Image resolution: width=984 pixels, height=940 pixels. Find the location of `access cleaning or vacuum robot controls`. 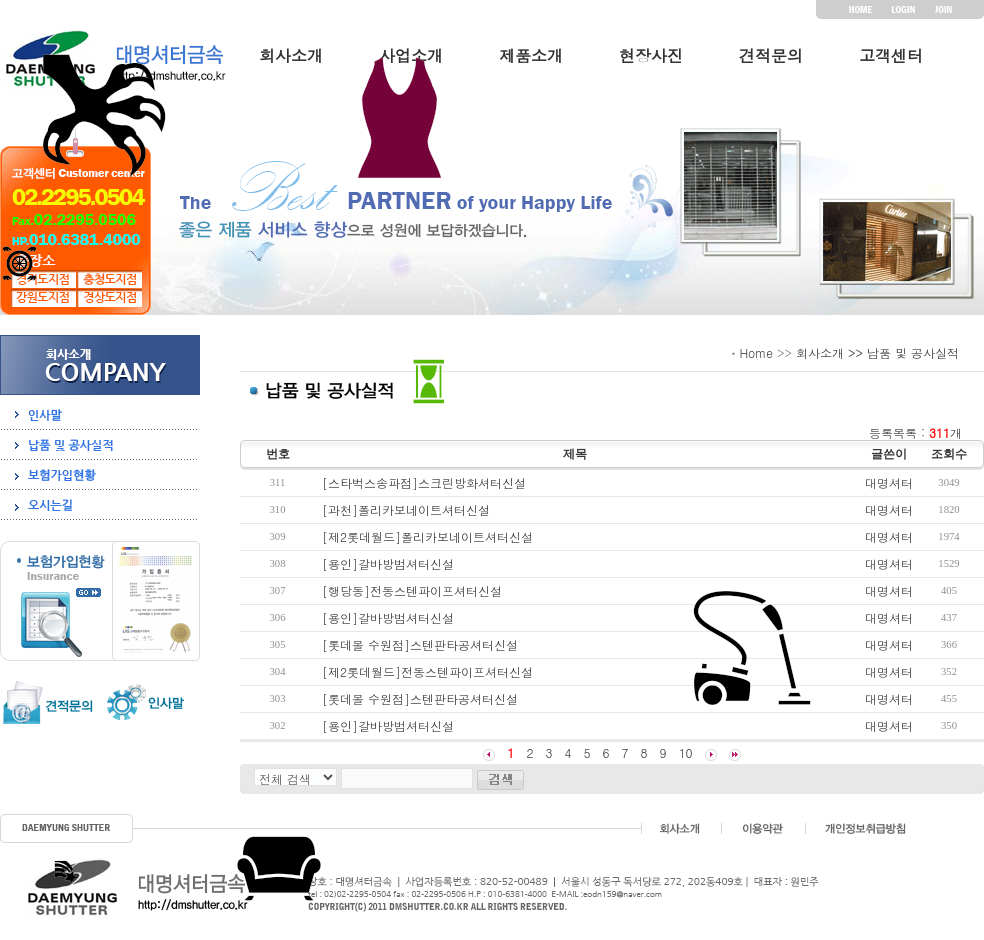

access cleaning or vacuum robot controls is located at coordinates (752, 648).